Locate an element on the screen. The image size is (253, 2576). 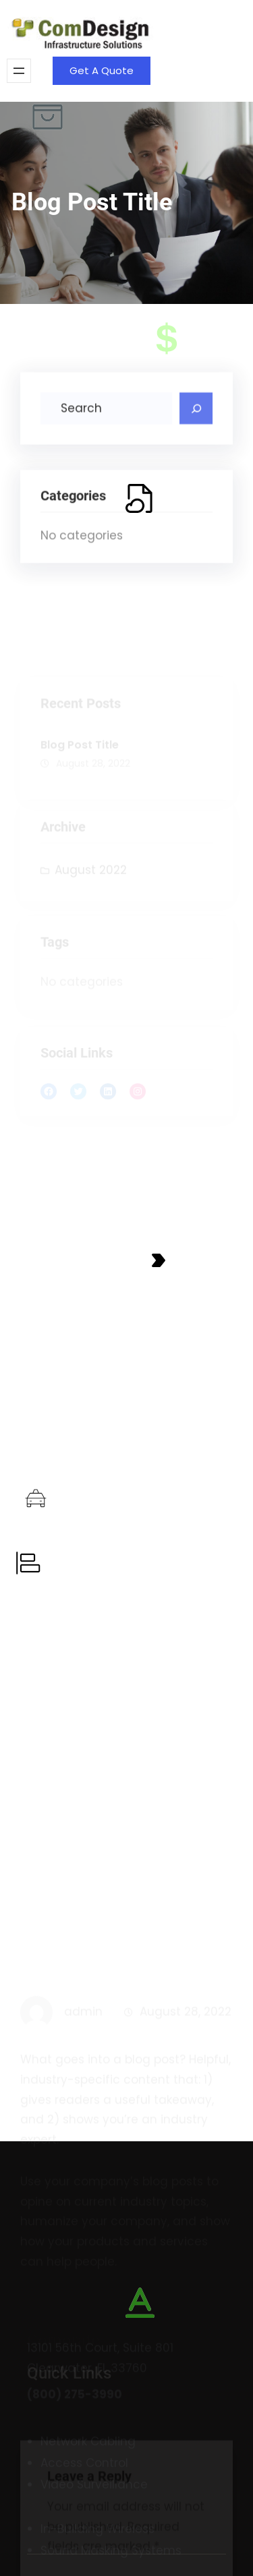
align text to the left margin is located at coordinates (28, 1563).